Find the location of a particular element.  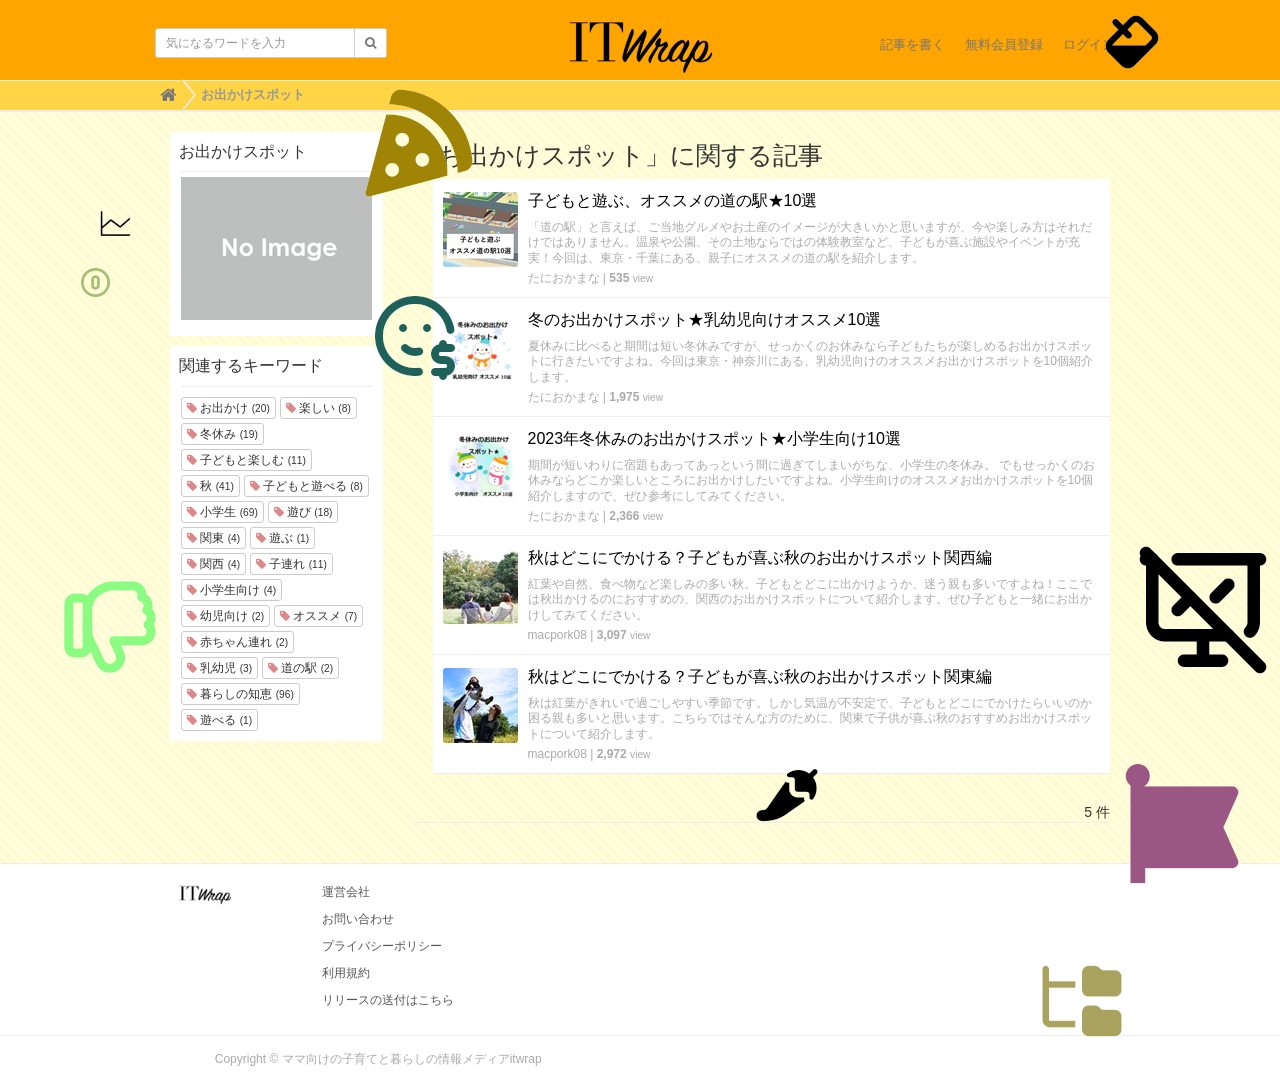

browse folder hierarchy is located at coordinates (1082, 1001).